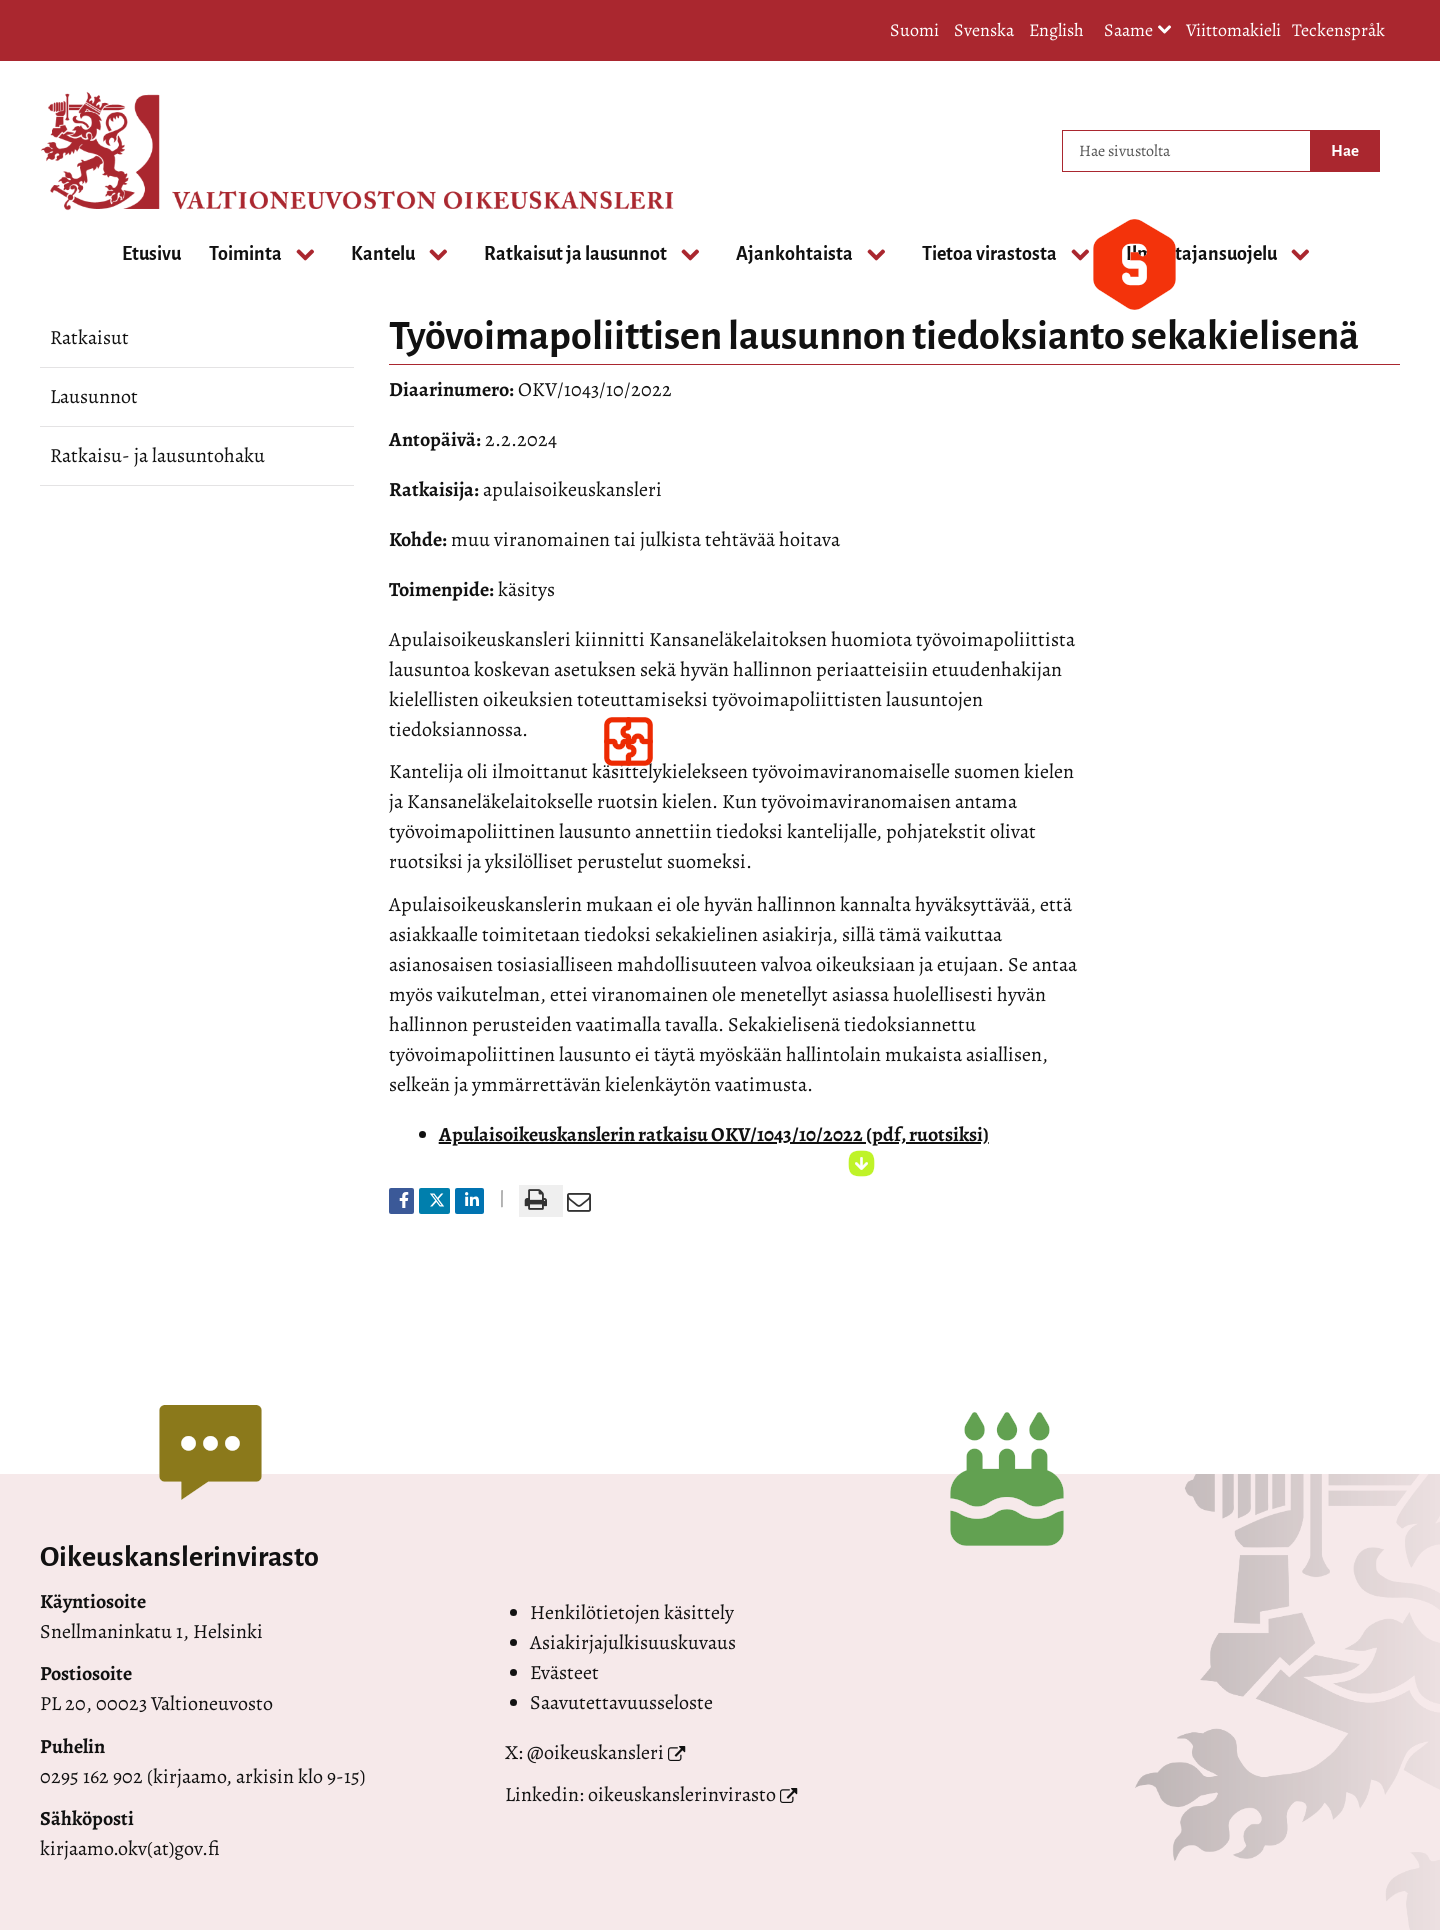 Image resolution: width=1440 pixels, height=1930 pixels. What do you see at coordinates (861, 1163) in the screenshot?
I see `download file or content` at bounding box center [861, 1163].